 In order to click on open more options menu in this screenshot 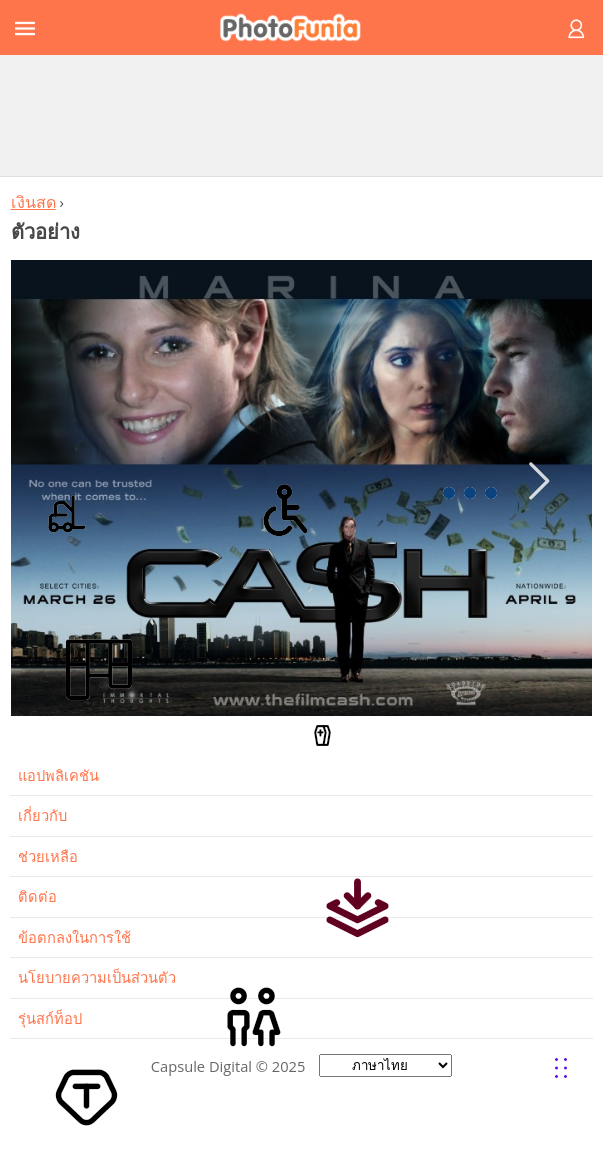, I will do `click(470, 493)`.